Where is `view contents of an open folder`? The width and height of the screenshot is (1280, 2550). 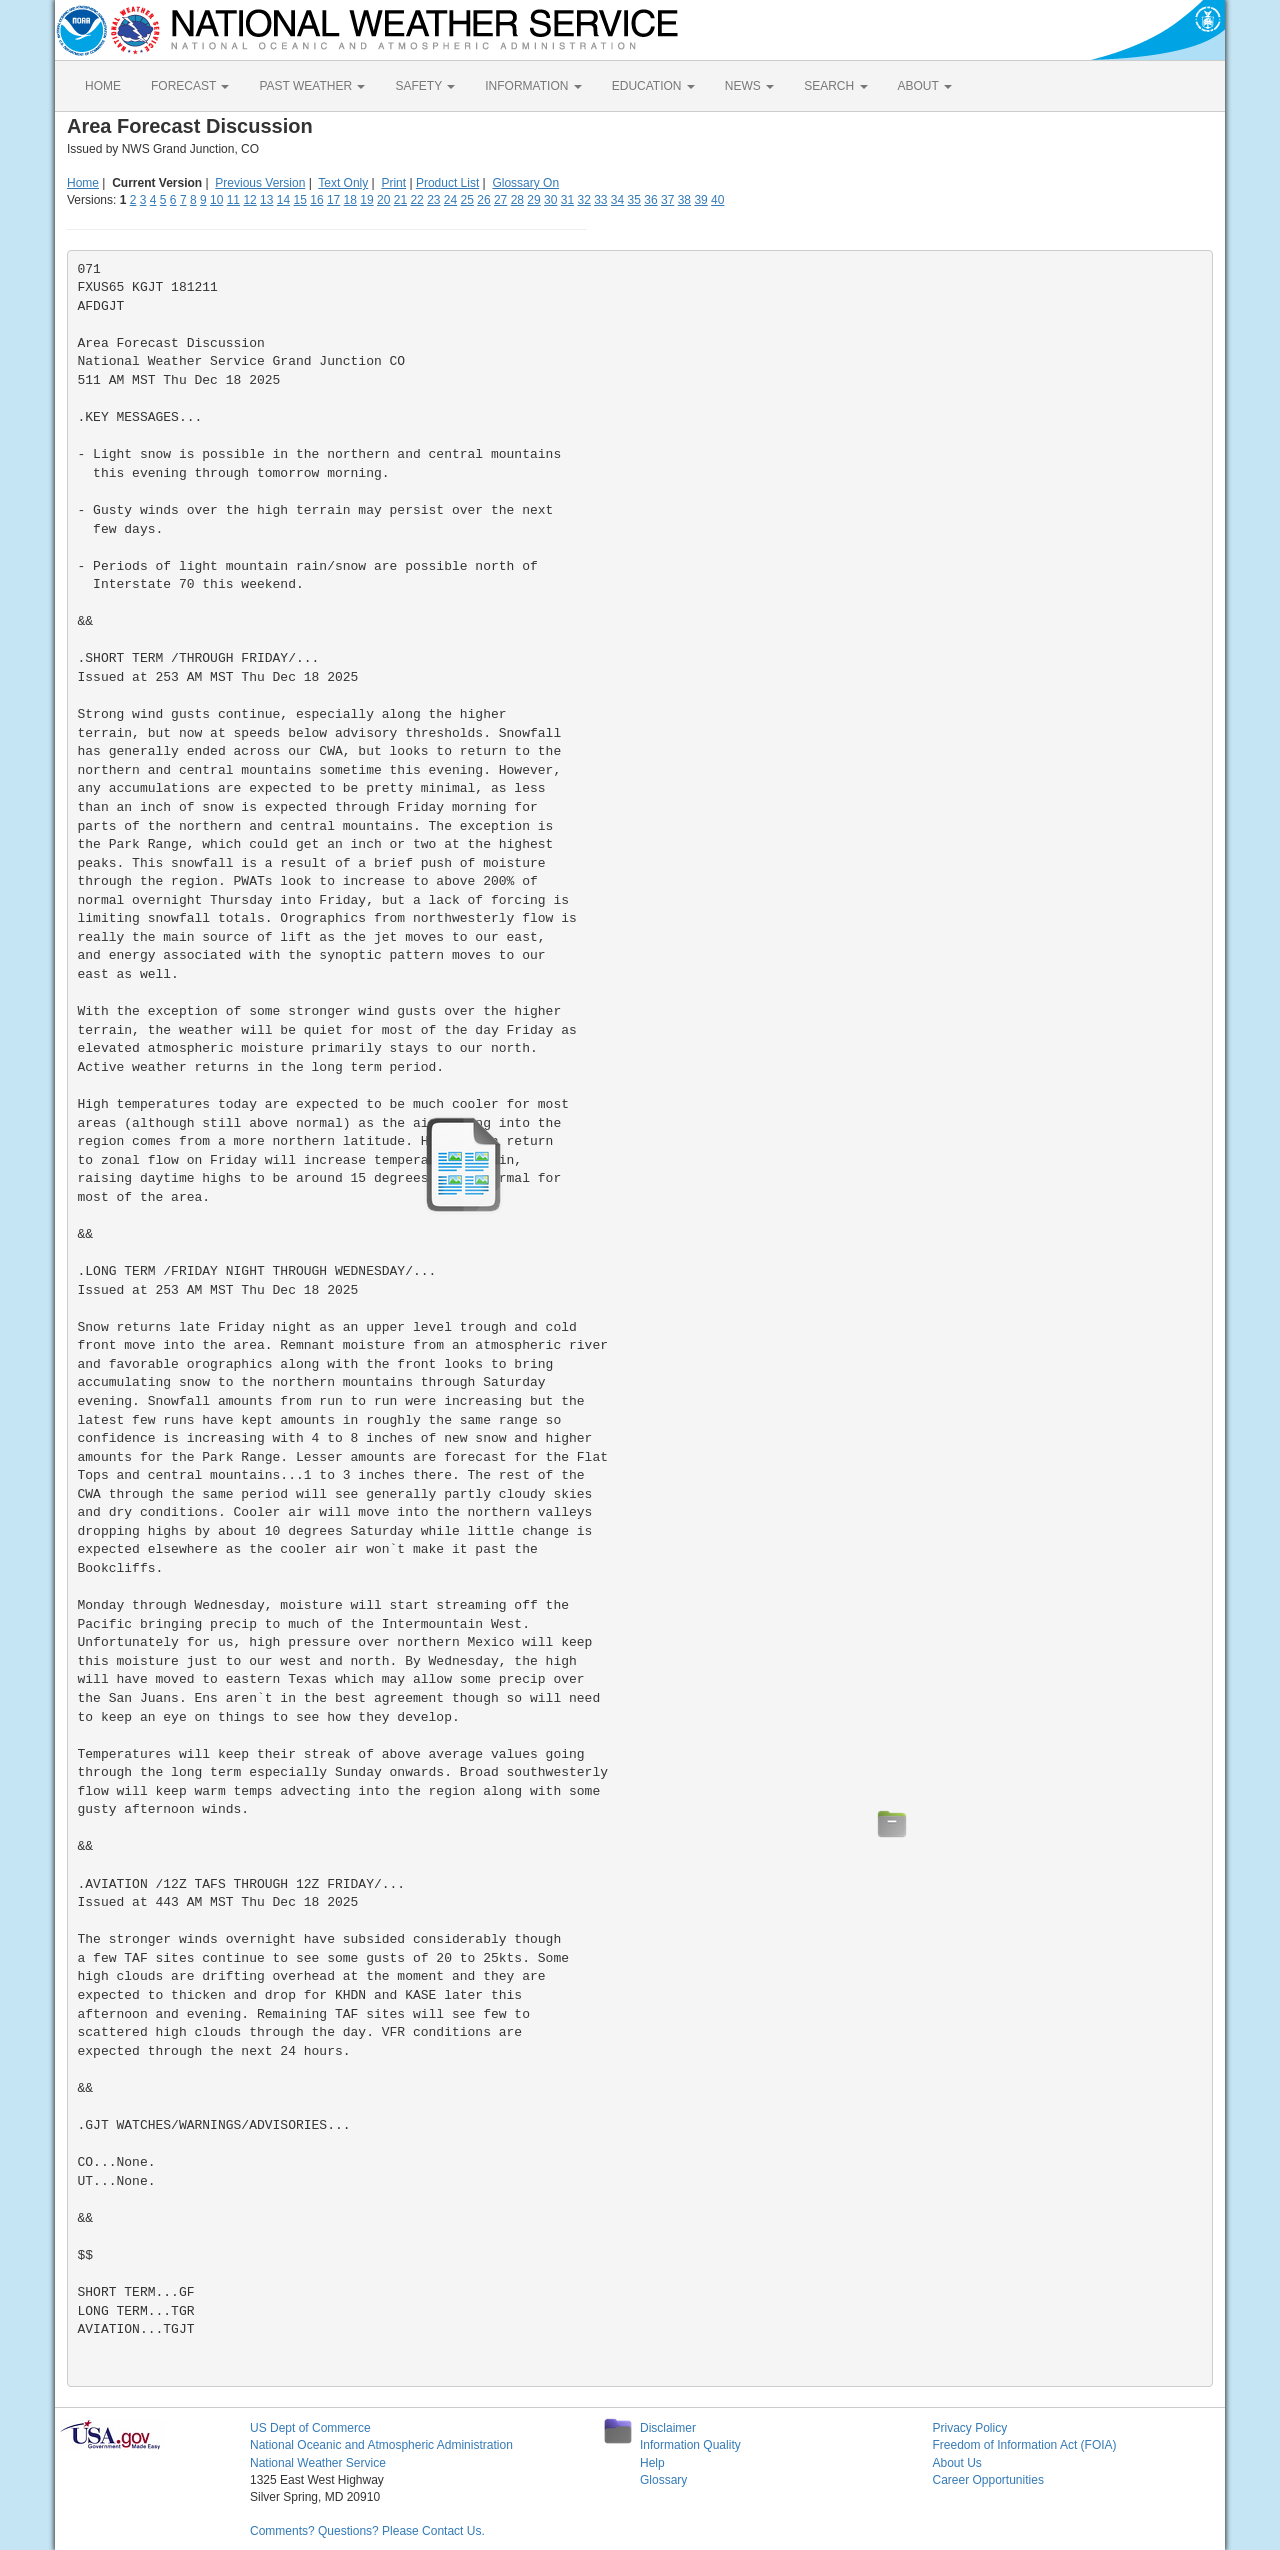
view contents of an open folder is located at coordinates (618, 2431).